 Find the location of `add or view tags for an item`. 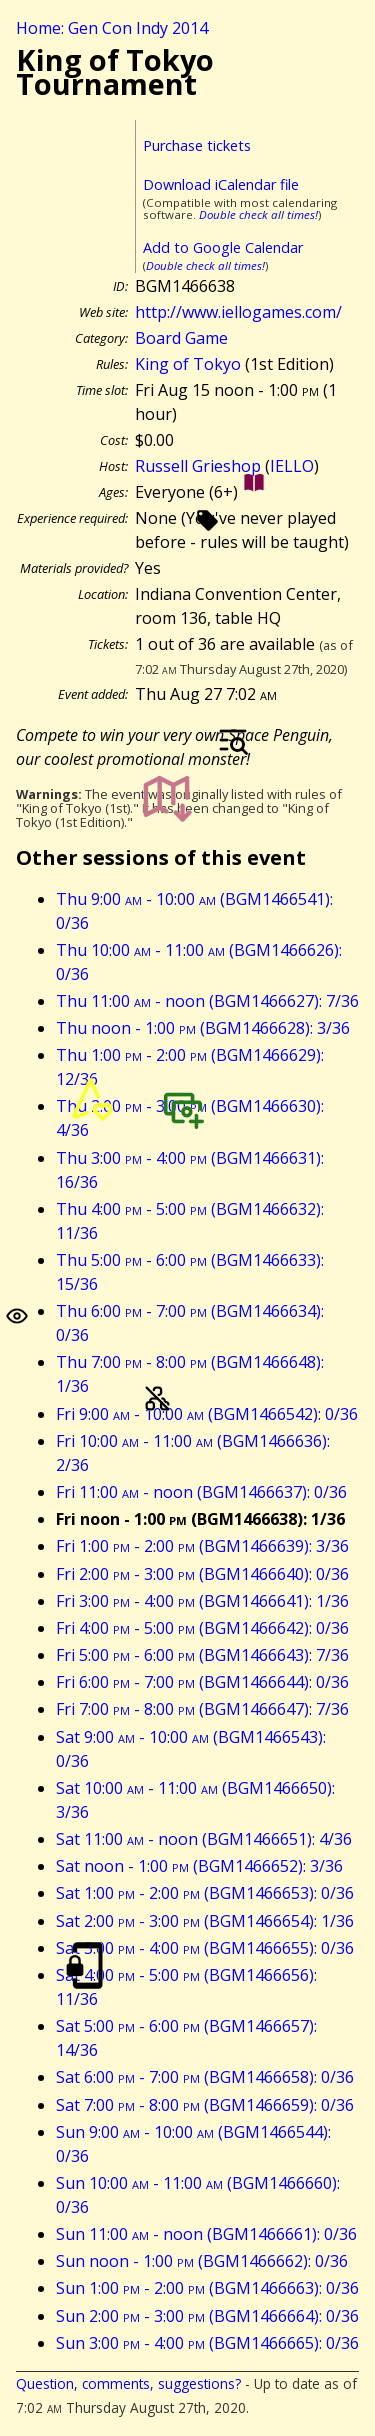

add or view tags for an item is located at coordinates (207, 520).